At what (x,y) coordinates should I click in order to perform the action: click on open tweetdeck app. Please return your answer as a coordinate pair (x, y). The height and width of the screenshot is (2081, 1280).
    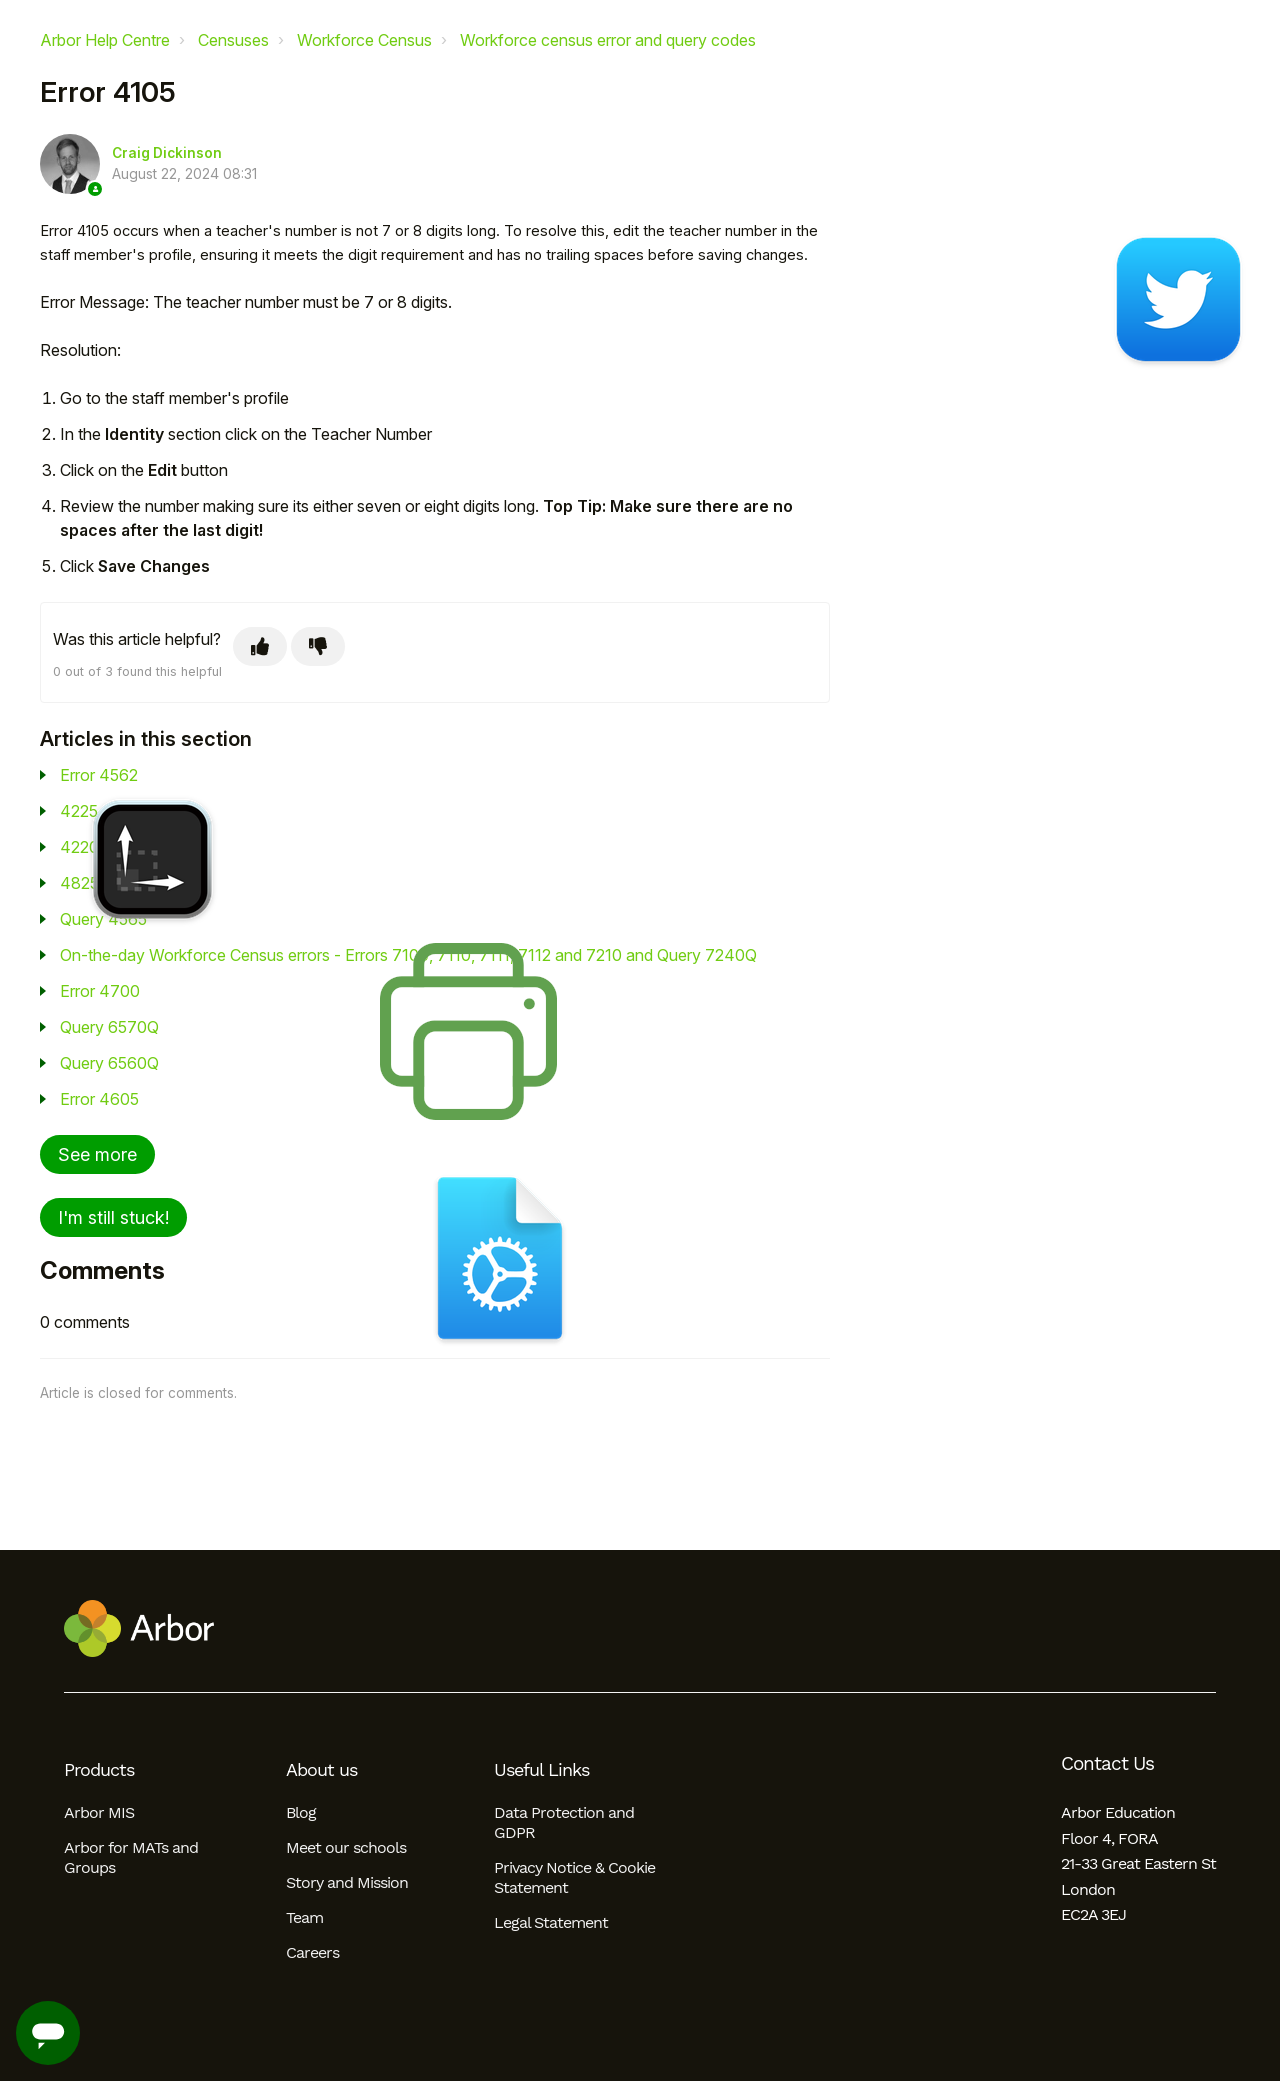
    Looking at the image, I should click on (1178, 299).